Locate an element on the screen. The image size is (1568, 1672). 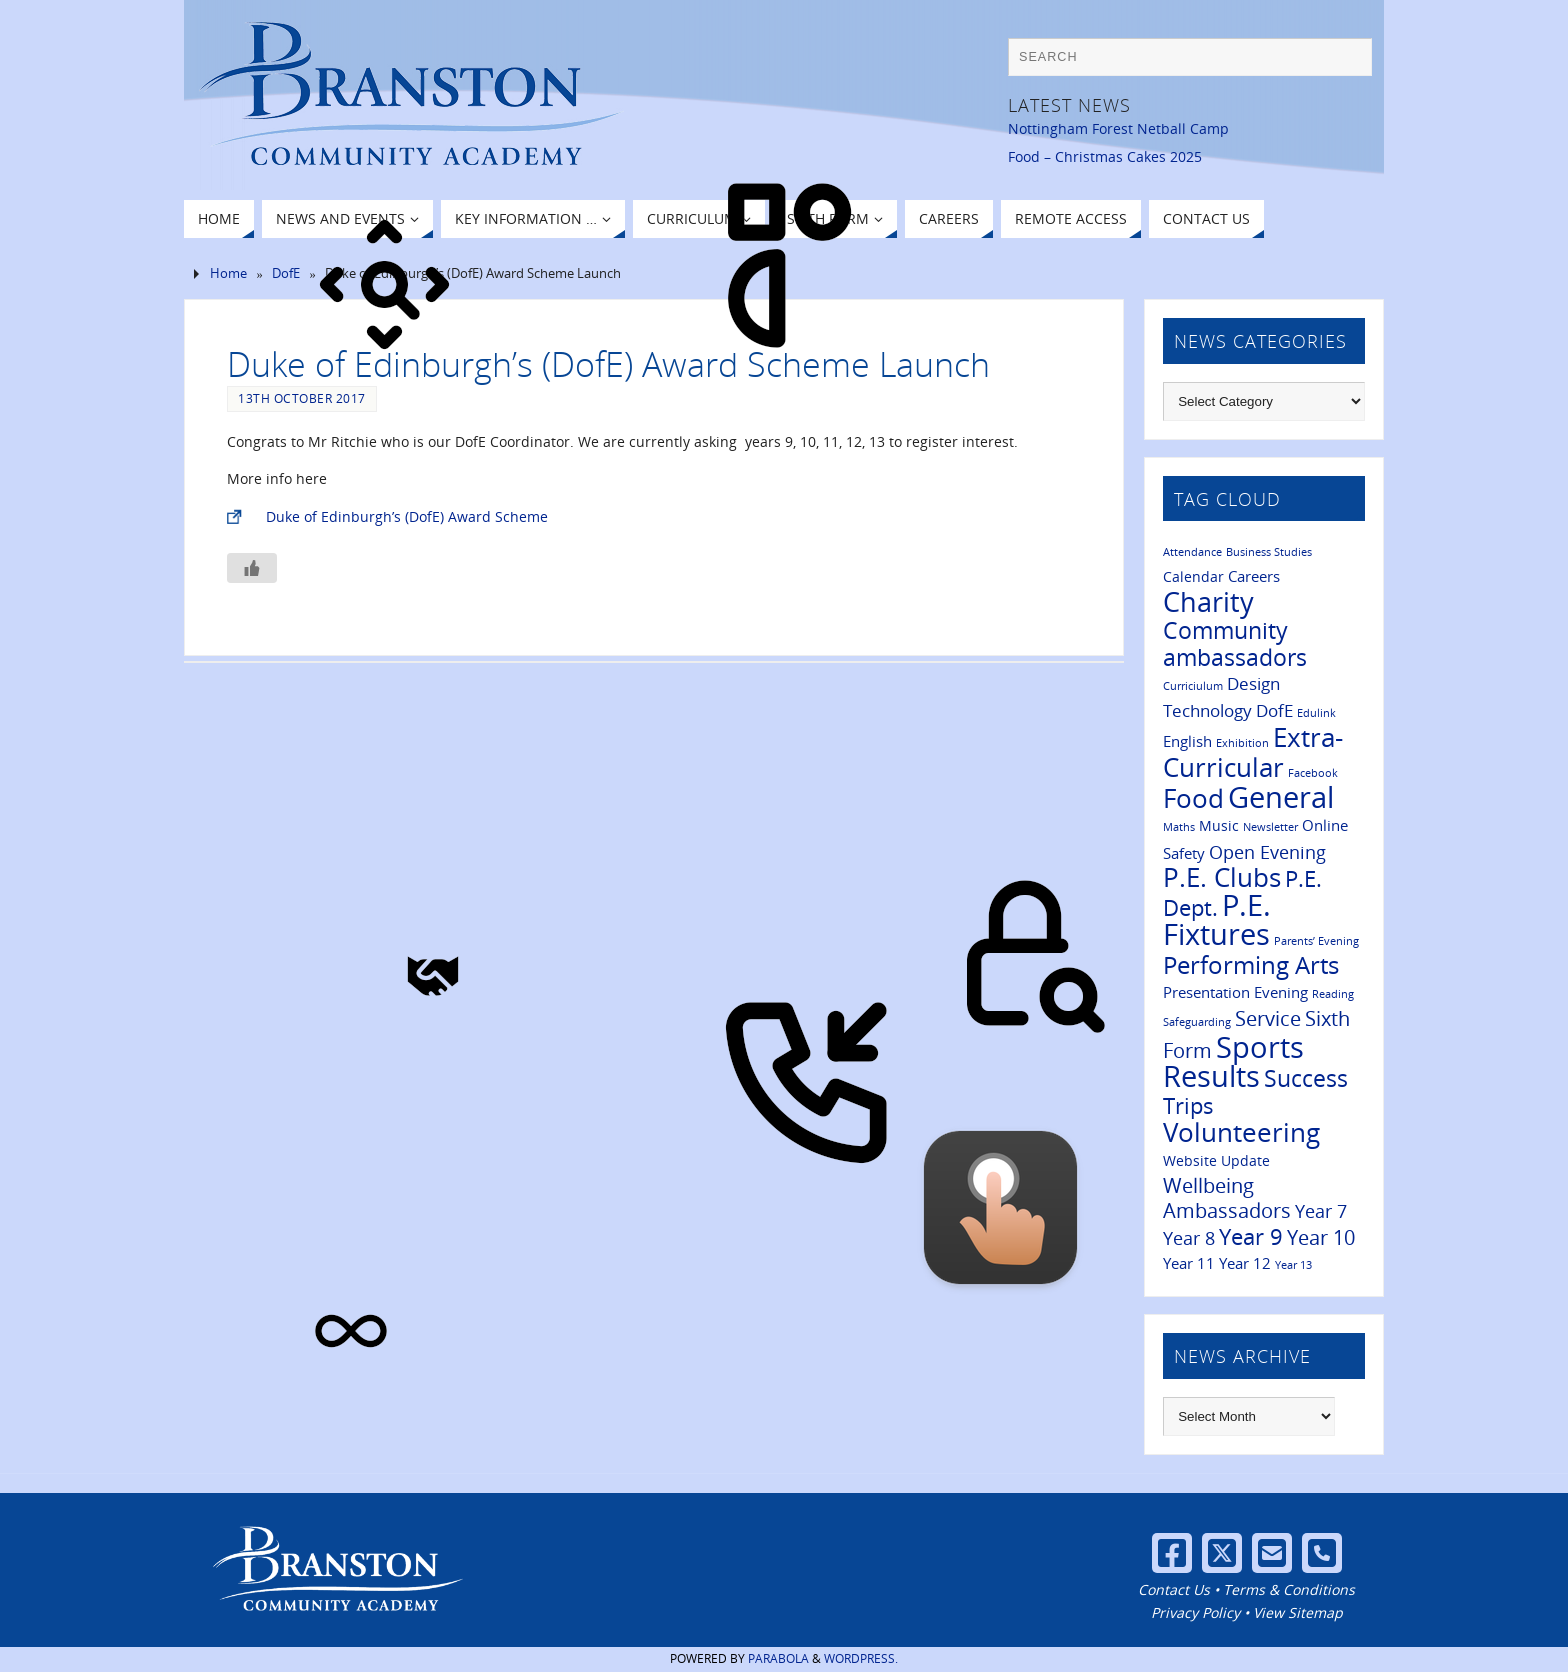
pan and zoom controls for map or image viewer is located at coordinates (384, 284).